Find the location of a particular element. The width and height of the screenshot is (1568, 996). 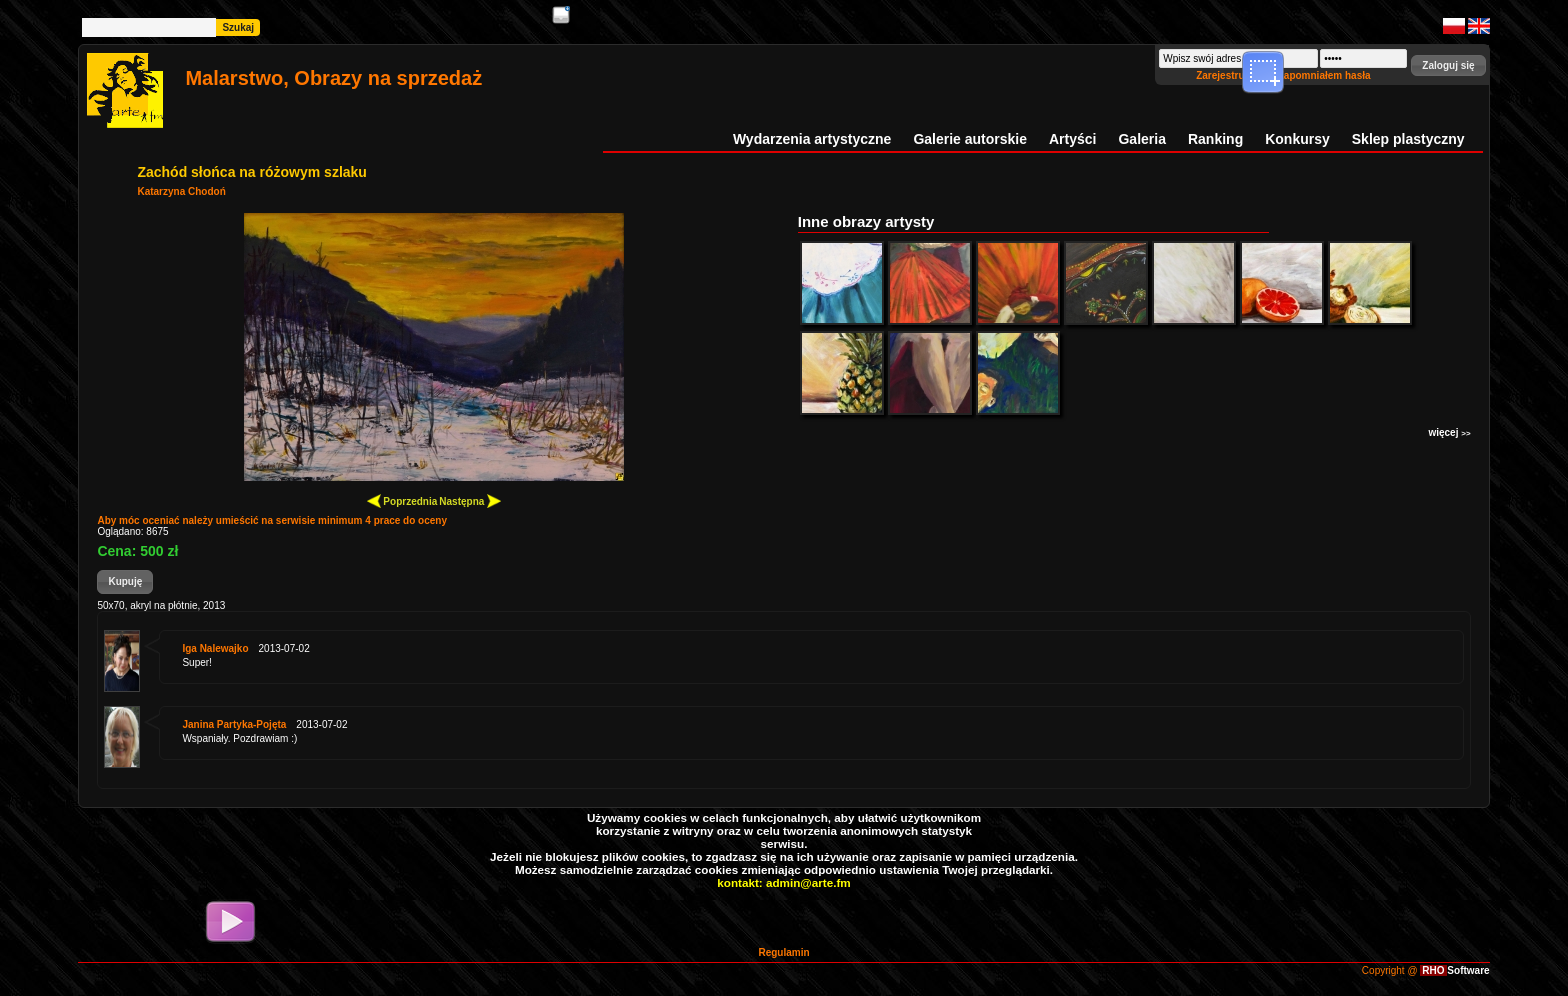

move message to inbox is located at coordinates (561, 15).